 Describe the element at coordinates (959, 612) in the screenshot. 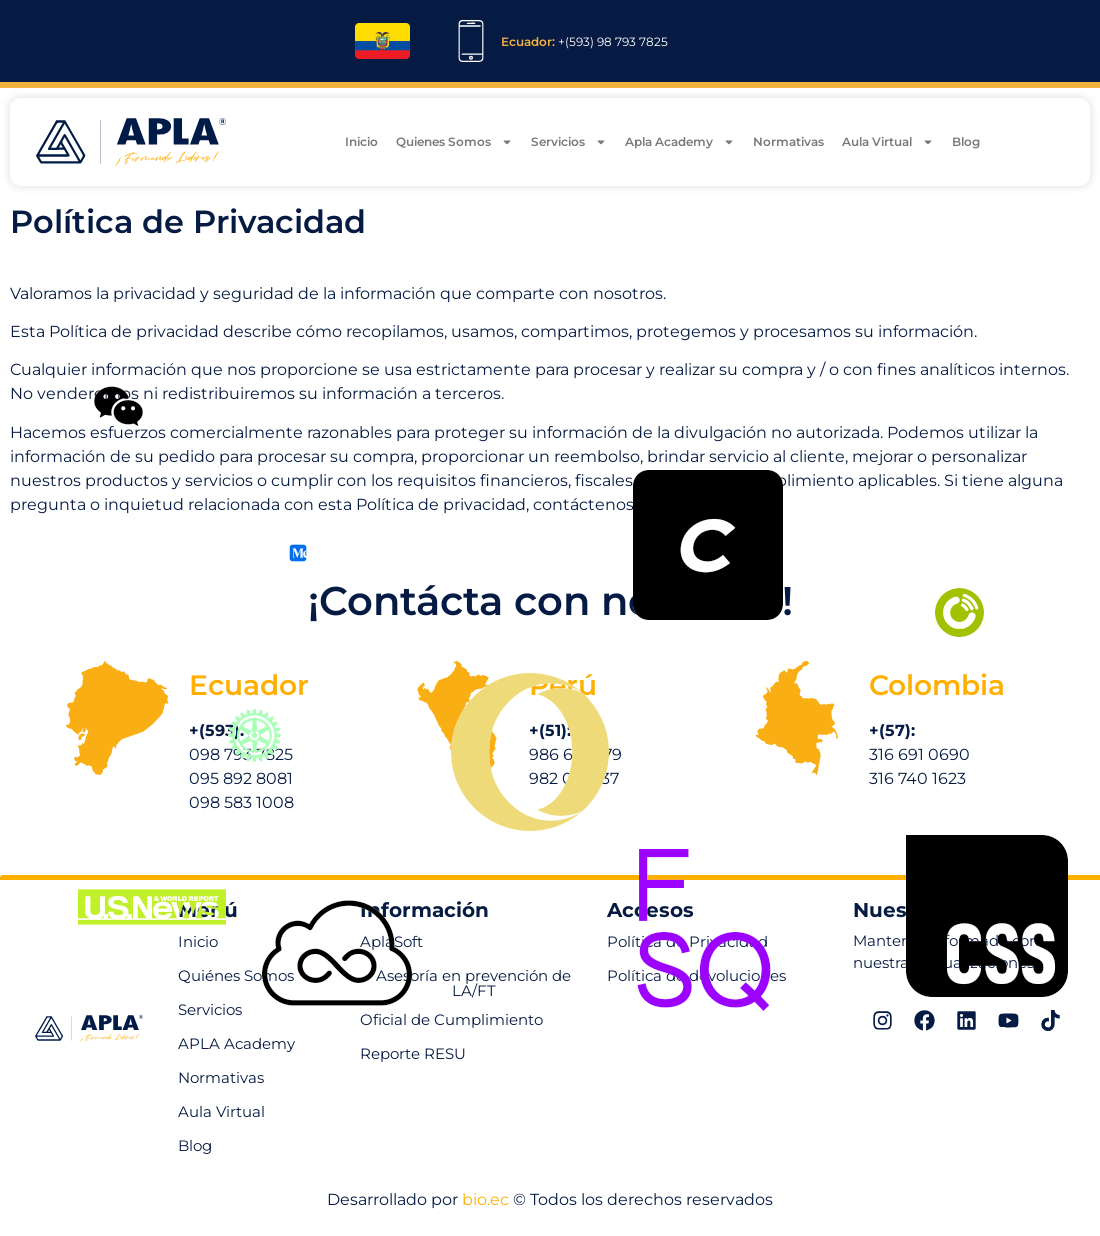

I see `open the Player FM podcast app` at that location.